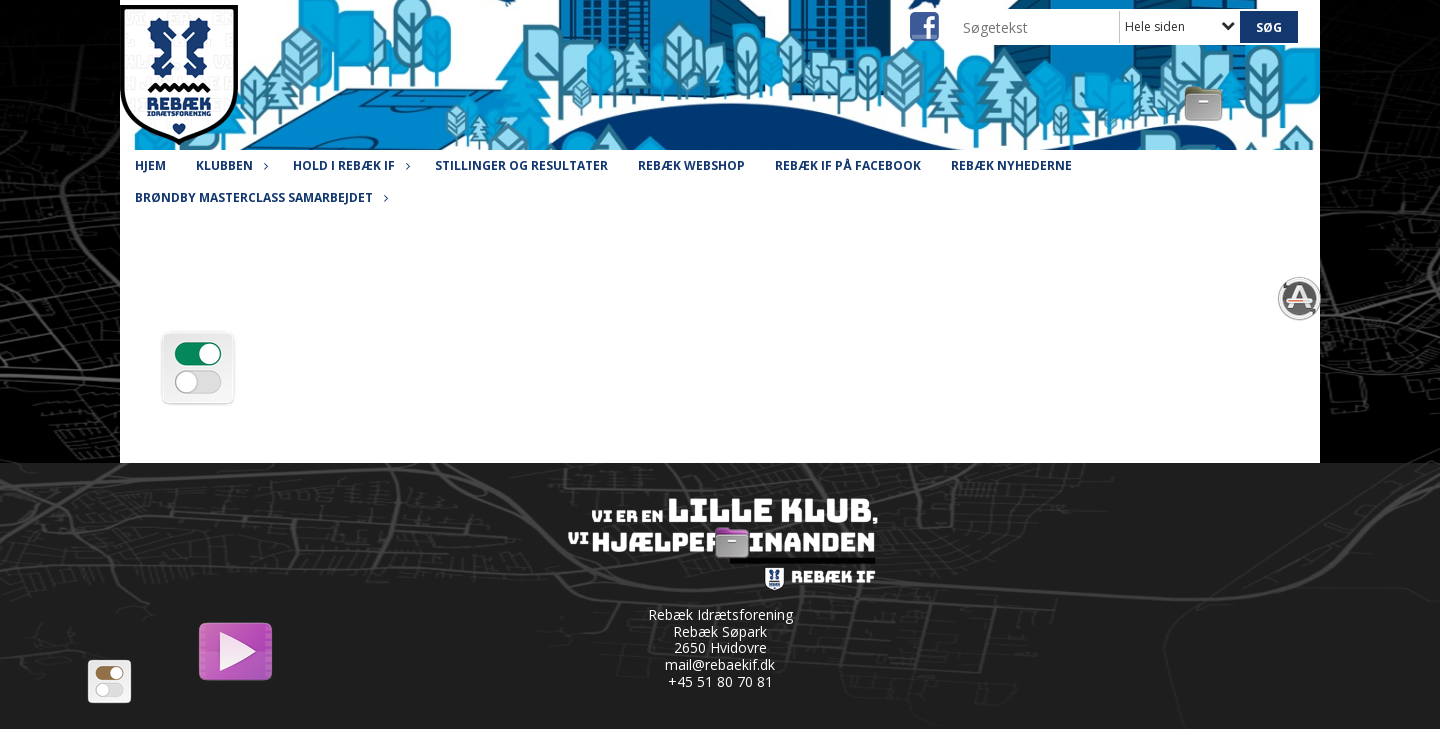  I want to click on open the GNOME Videos (Totem) media player, so click(235, 651).